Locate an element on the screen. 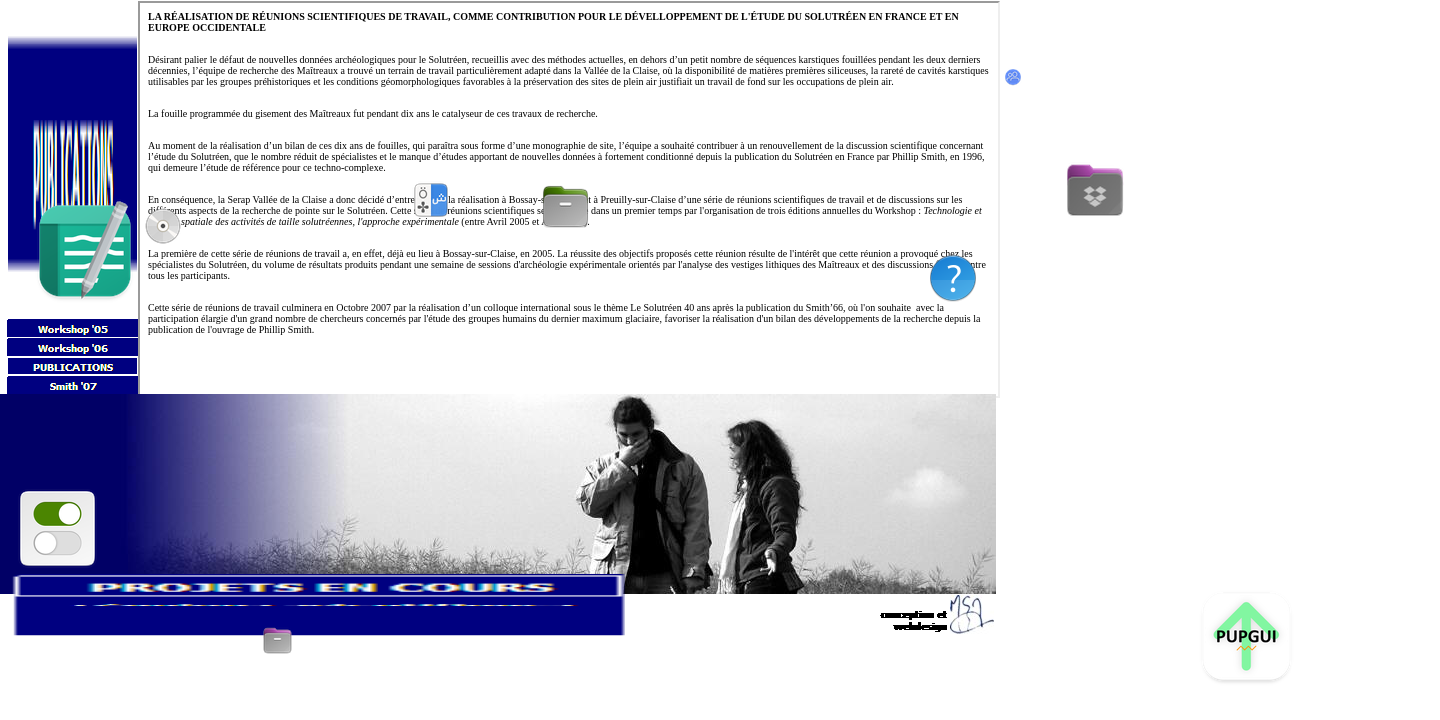 The image size is (1440, 720). open gnome tweaks settings is located at coordinates (57, 528).